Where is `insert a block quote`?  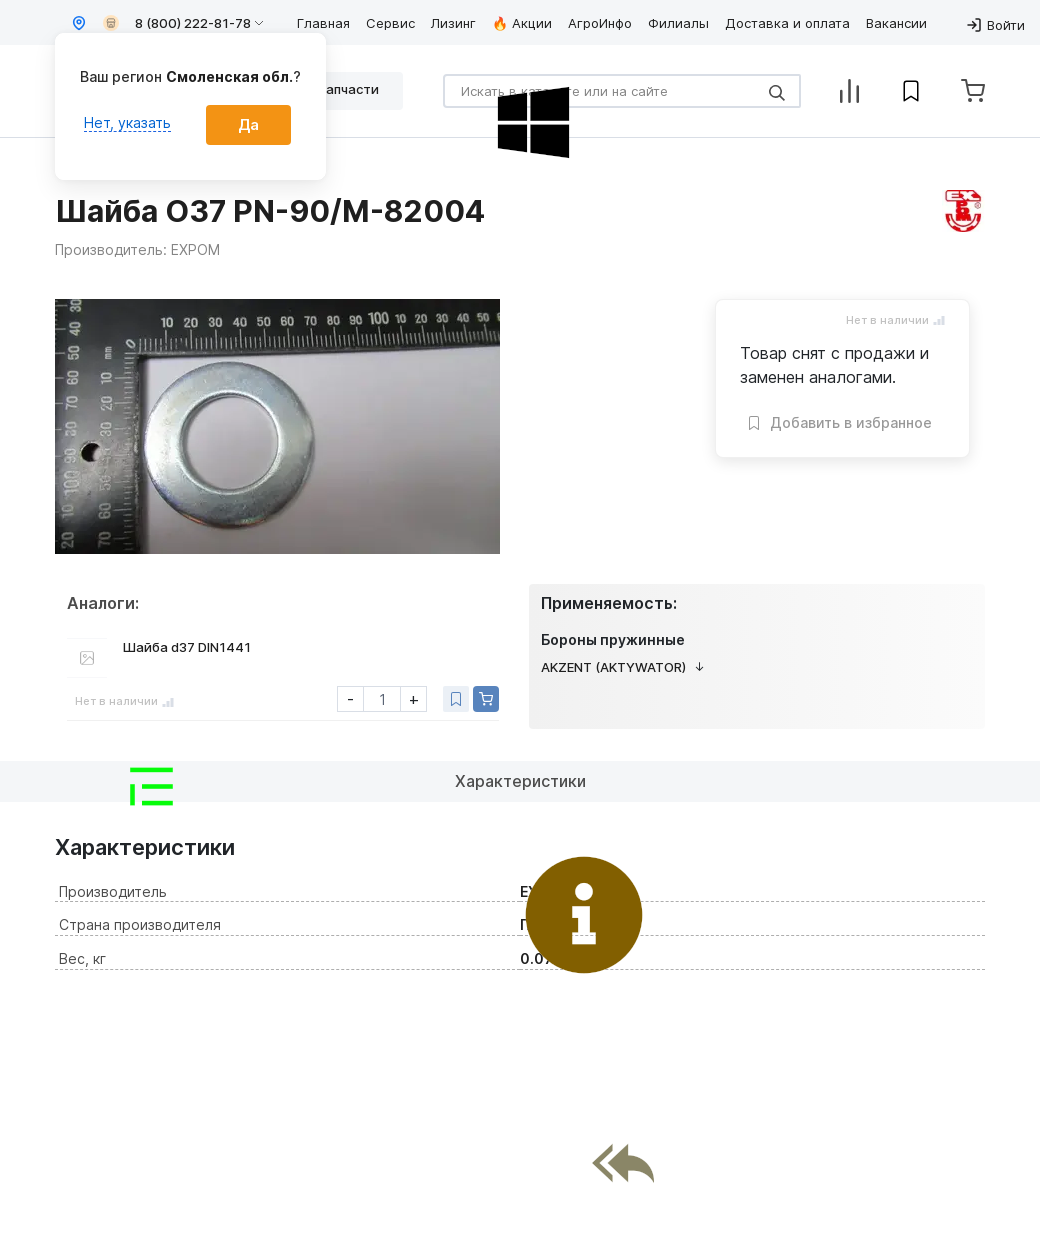 insert a block quote is located at coordinates (151, 786).